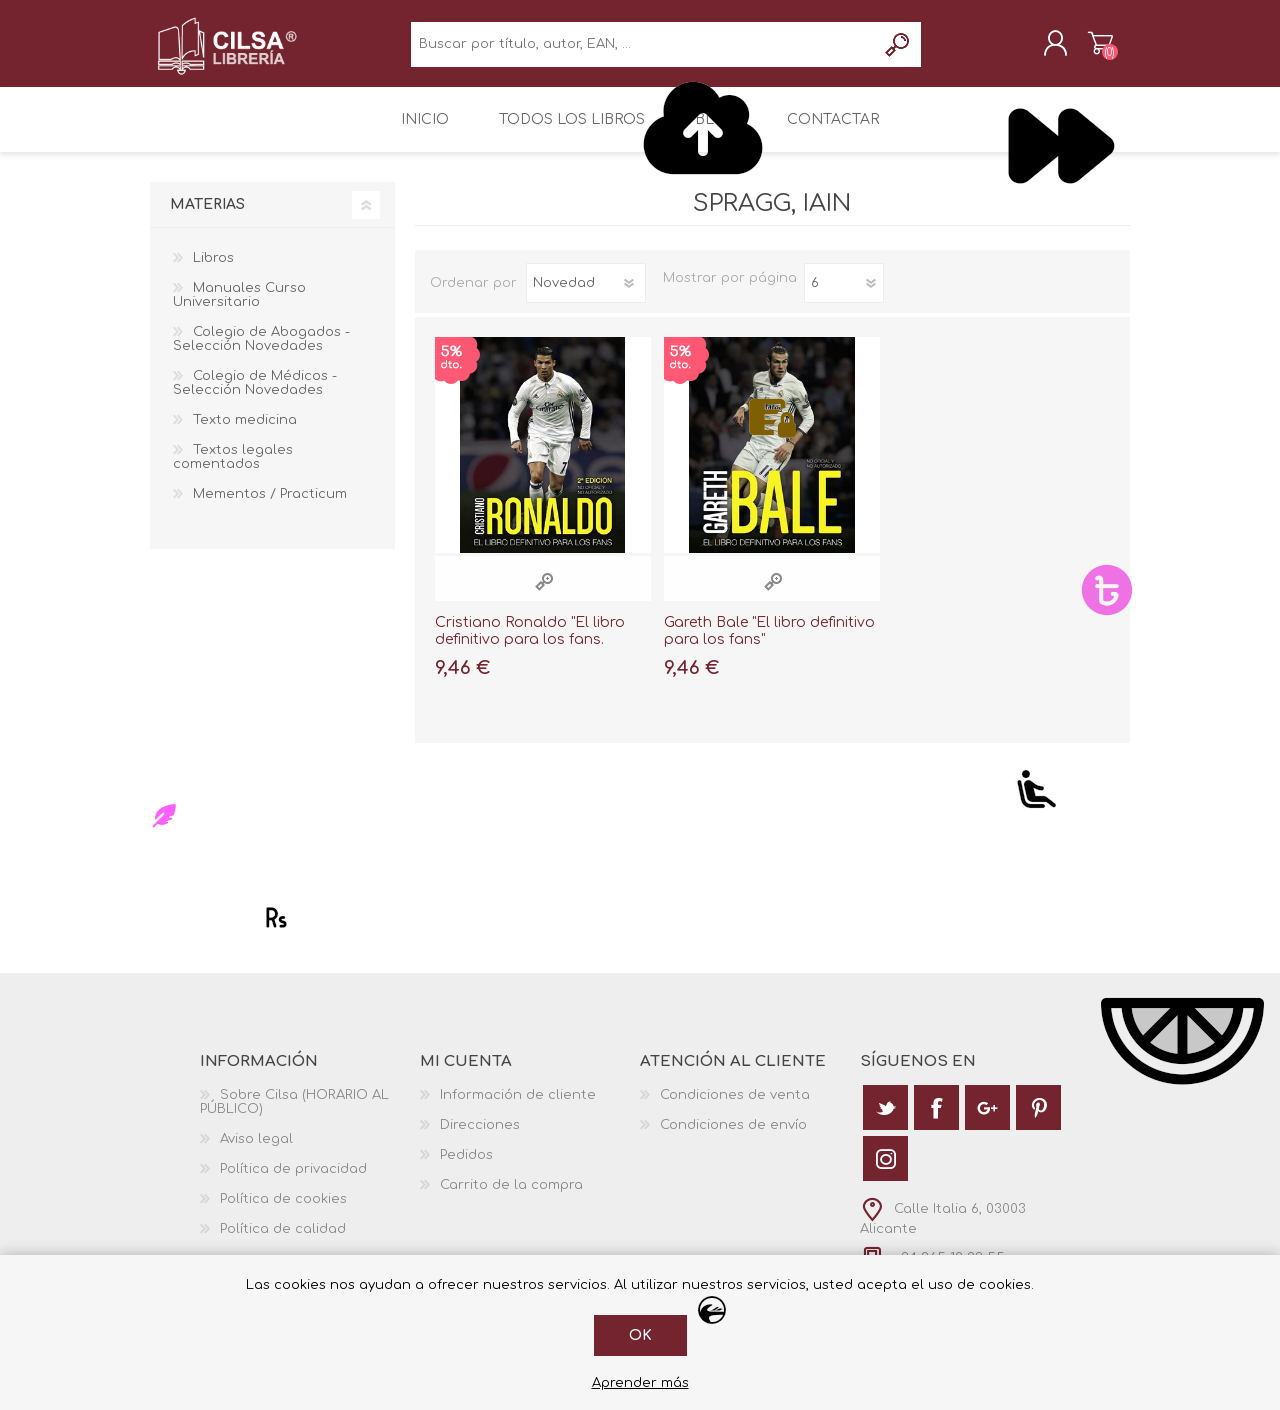 The height and width of the screenshot is (1410, 1280). I want to click on upload file to cloud storage, so click(703, 128).